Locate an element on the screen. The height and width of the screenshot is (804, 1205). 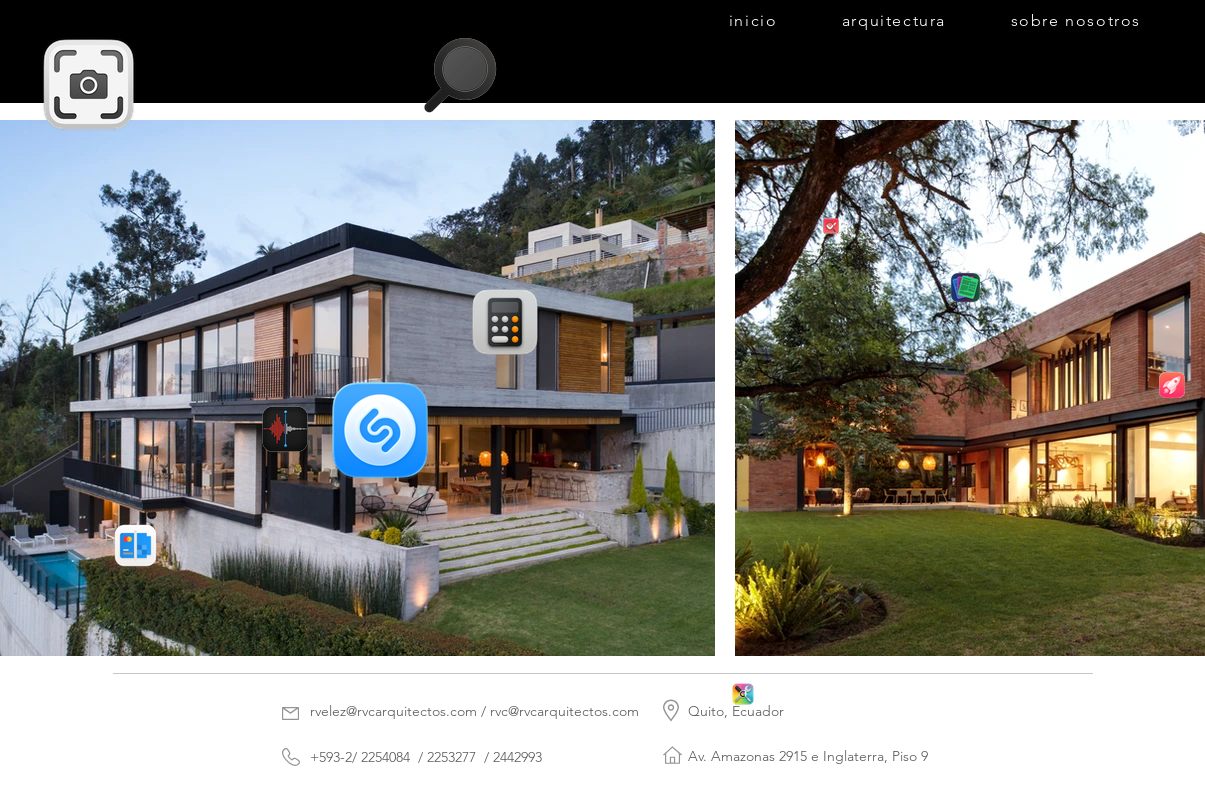
open colorsync utility to manage color profiles is located at coordinates (743, 694).